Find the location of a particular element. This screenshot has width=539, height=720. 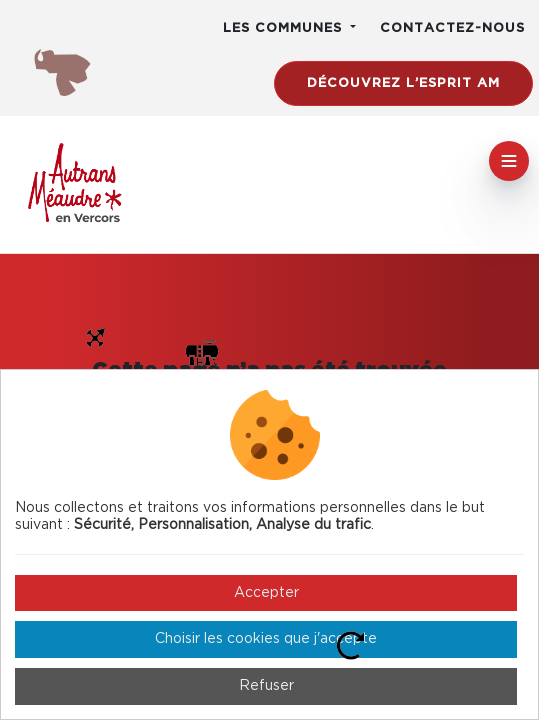

select shuriken weapon in game inventory is located at coordinates (95, 337).